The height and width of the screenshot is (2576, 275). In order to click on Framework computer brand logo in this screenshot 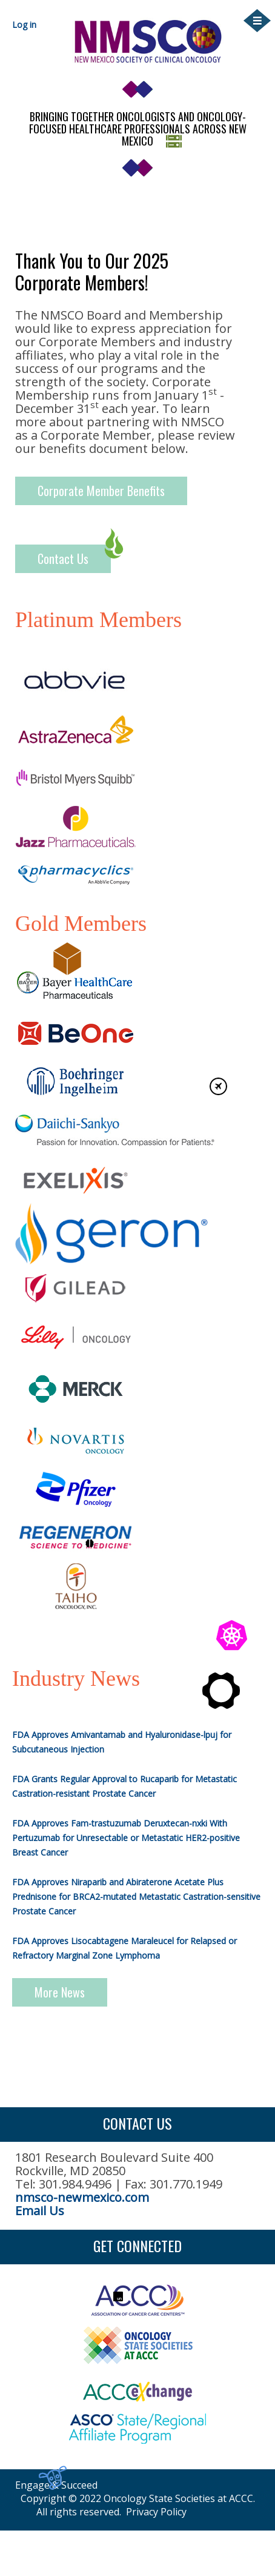, I will do `click(221, 1691)`.